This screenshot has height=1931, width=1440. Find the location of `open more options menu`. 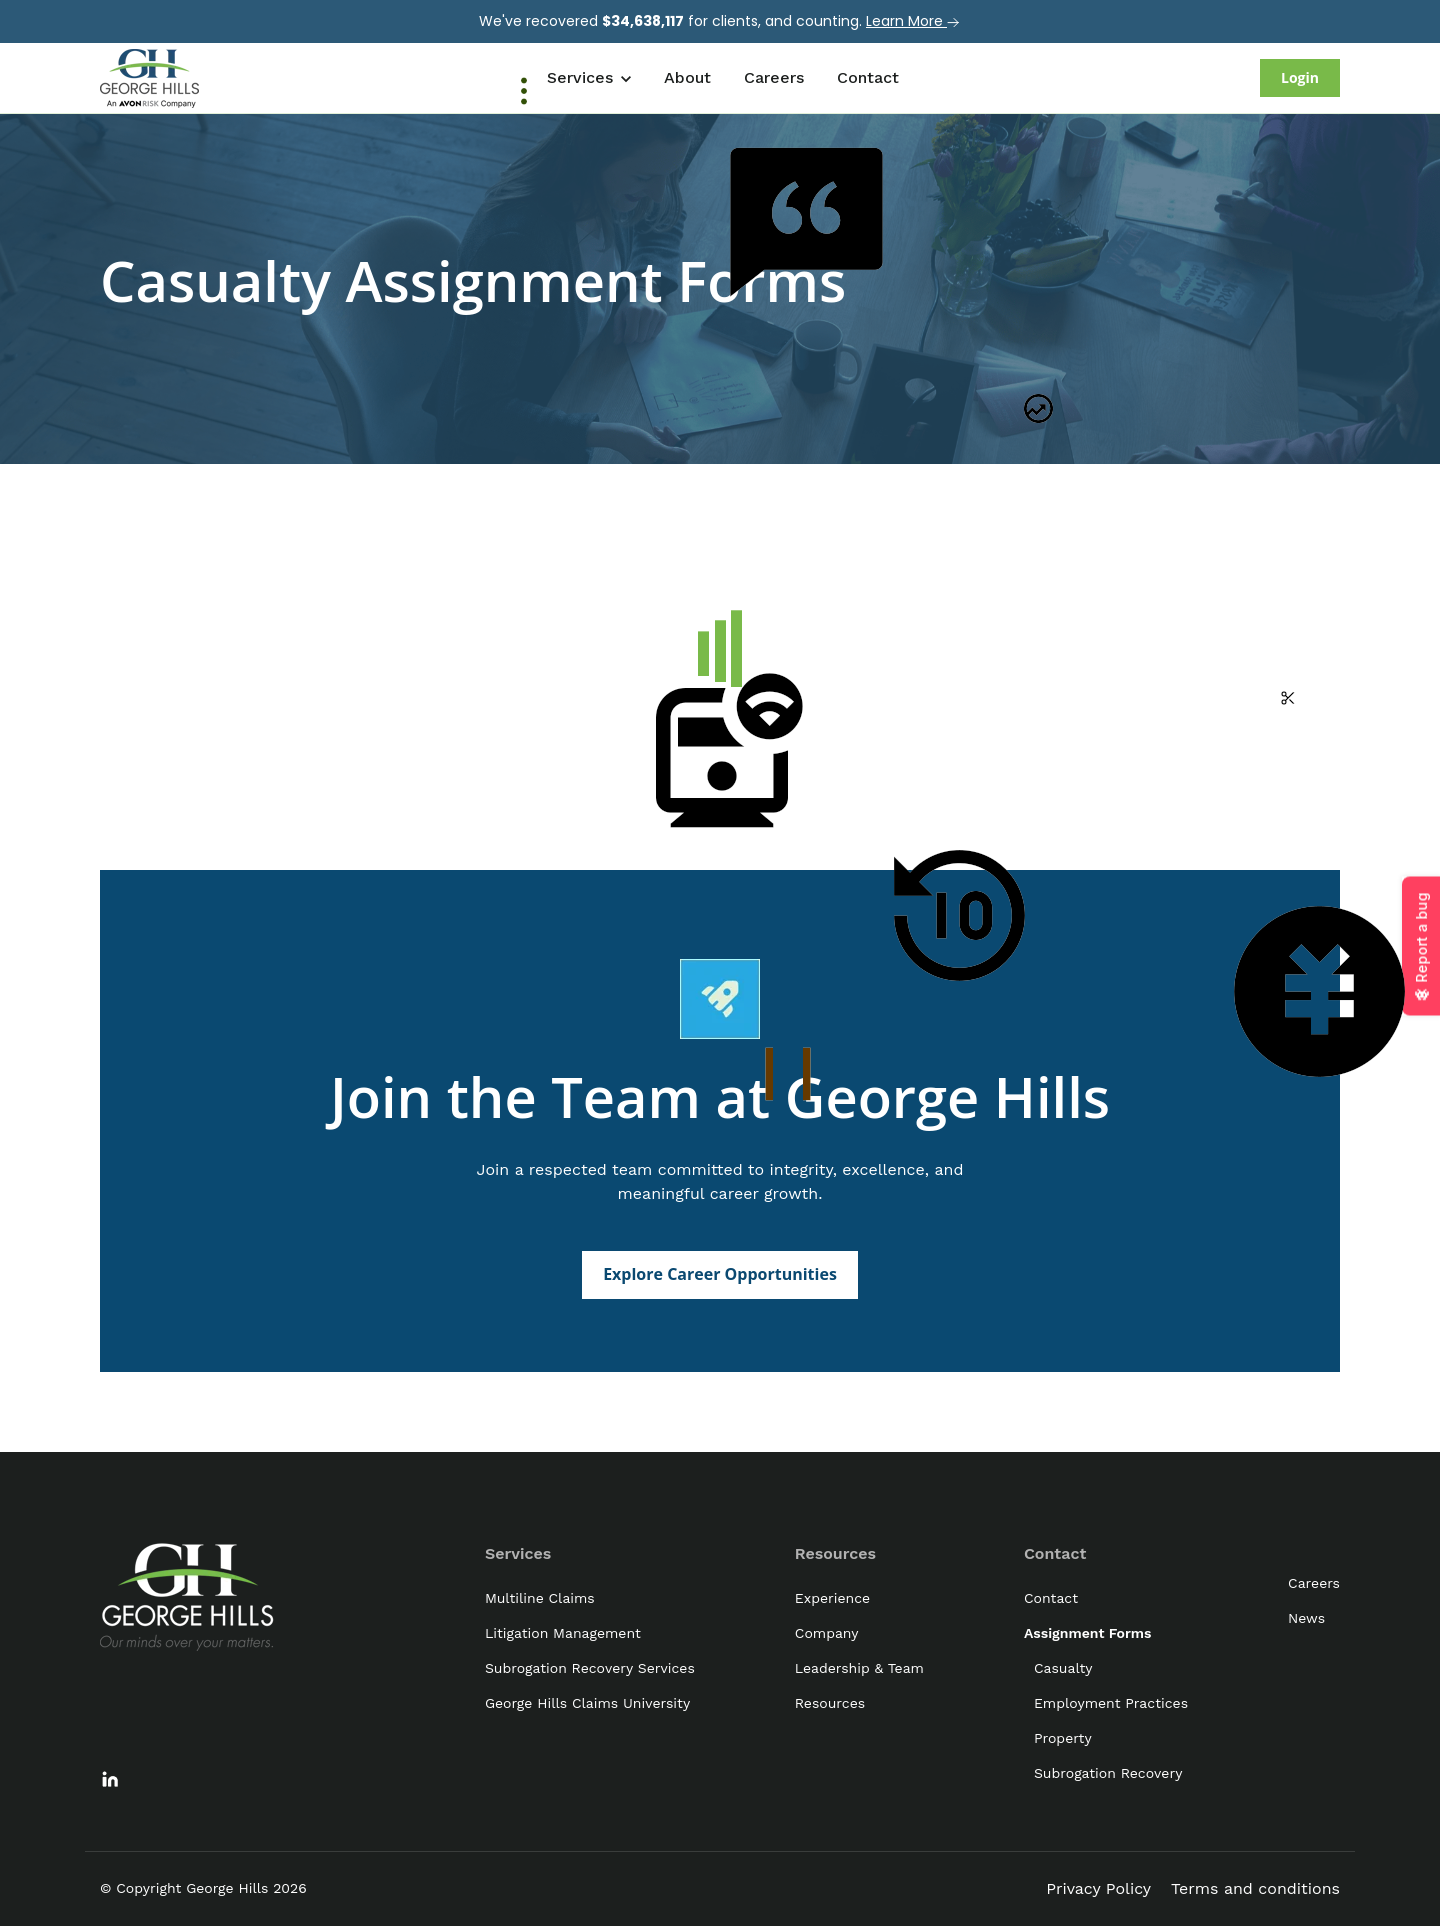

open more options menu is located at coordinates (524, 91).